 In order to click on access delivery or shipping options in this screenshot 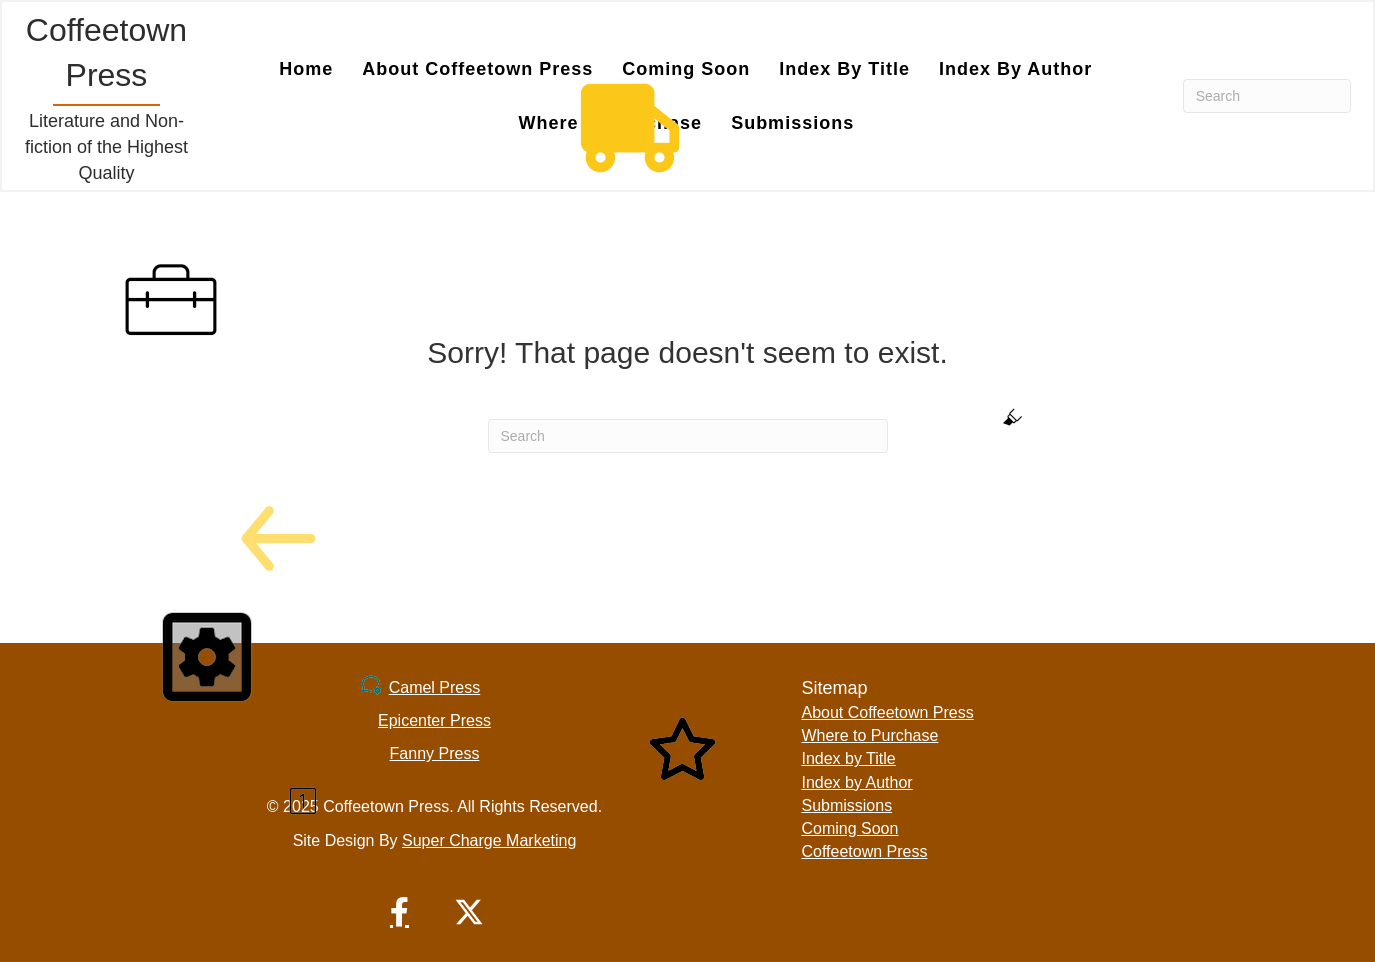, I will do `click(630, 128)`.